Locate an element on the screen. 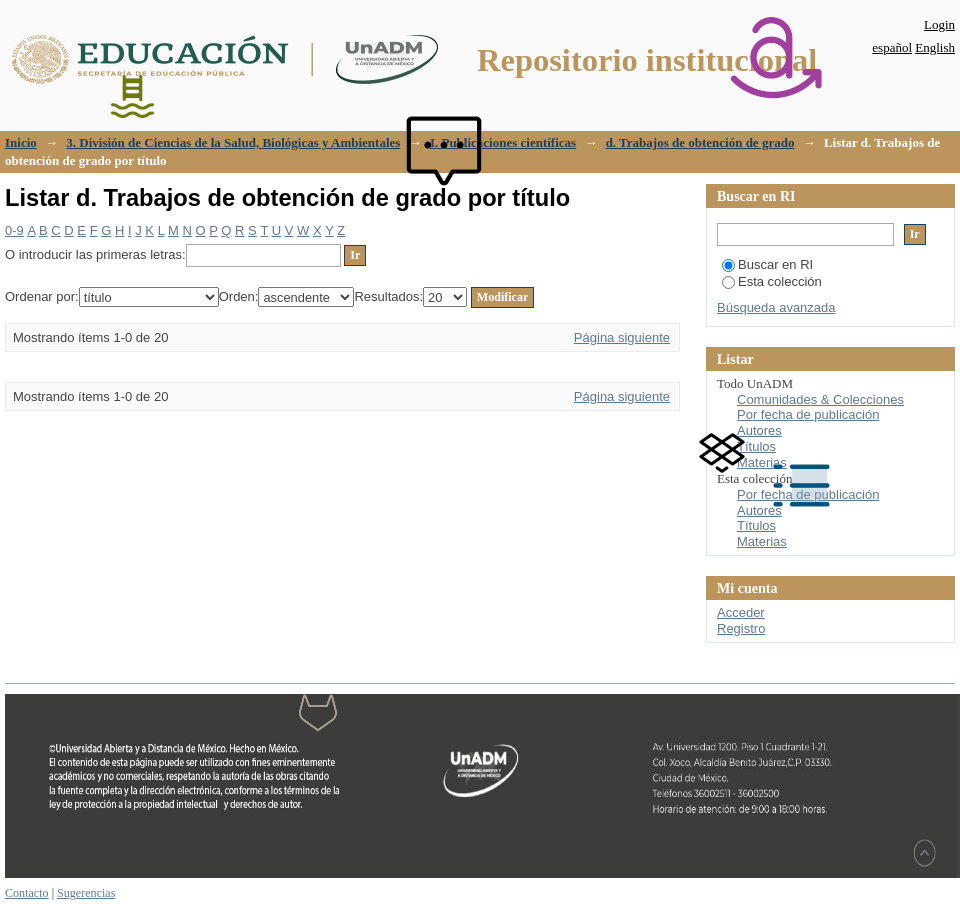  indicates swimming pool amenity available is located at coordinates (132, 96).